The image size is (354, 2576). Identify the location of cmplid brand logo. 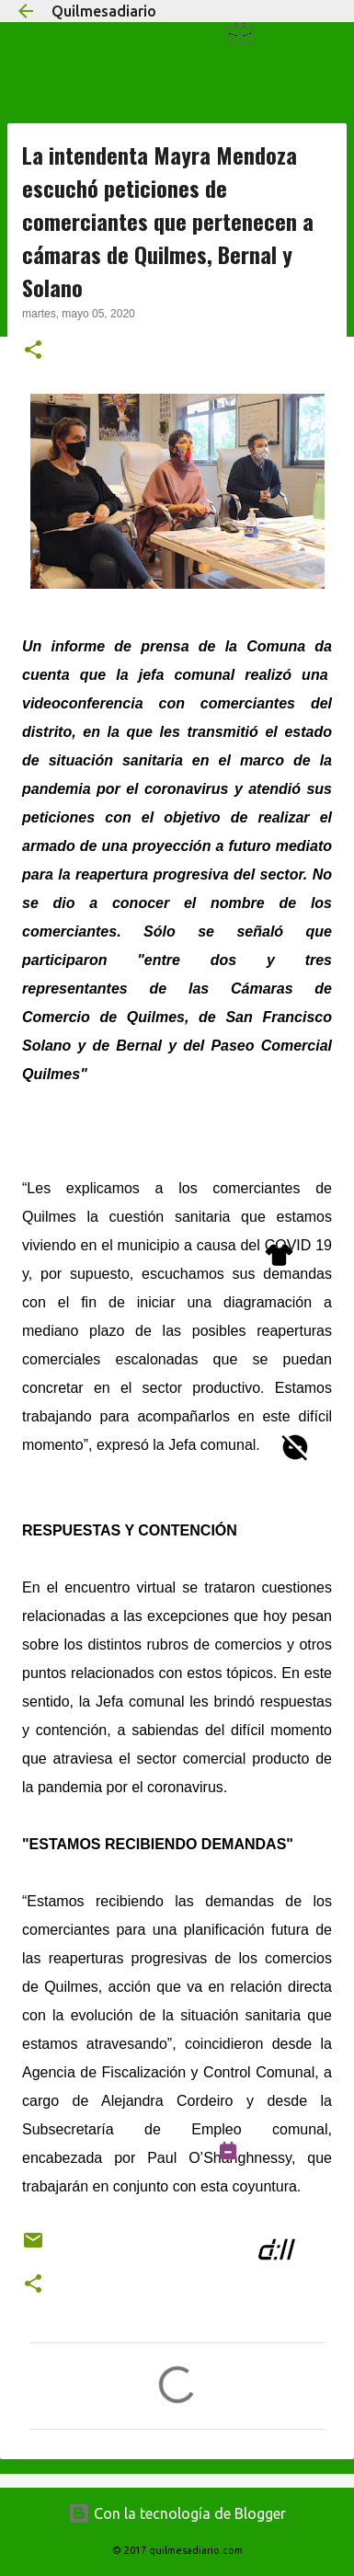
(277, 2249).